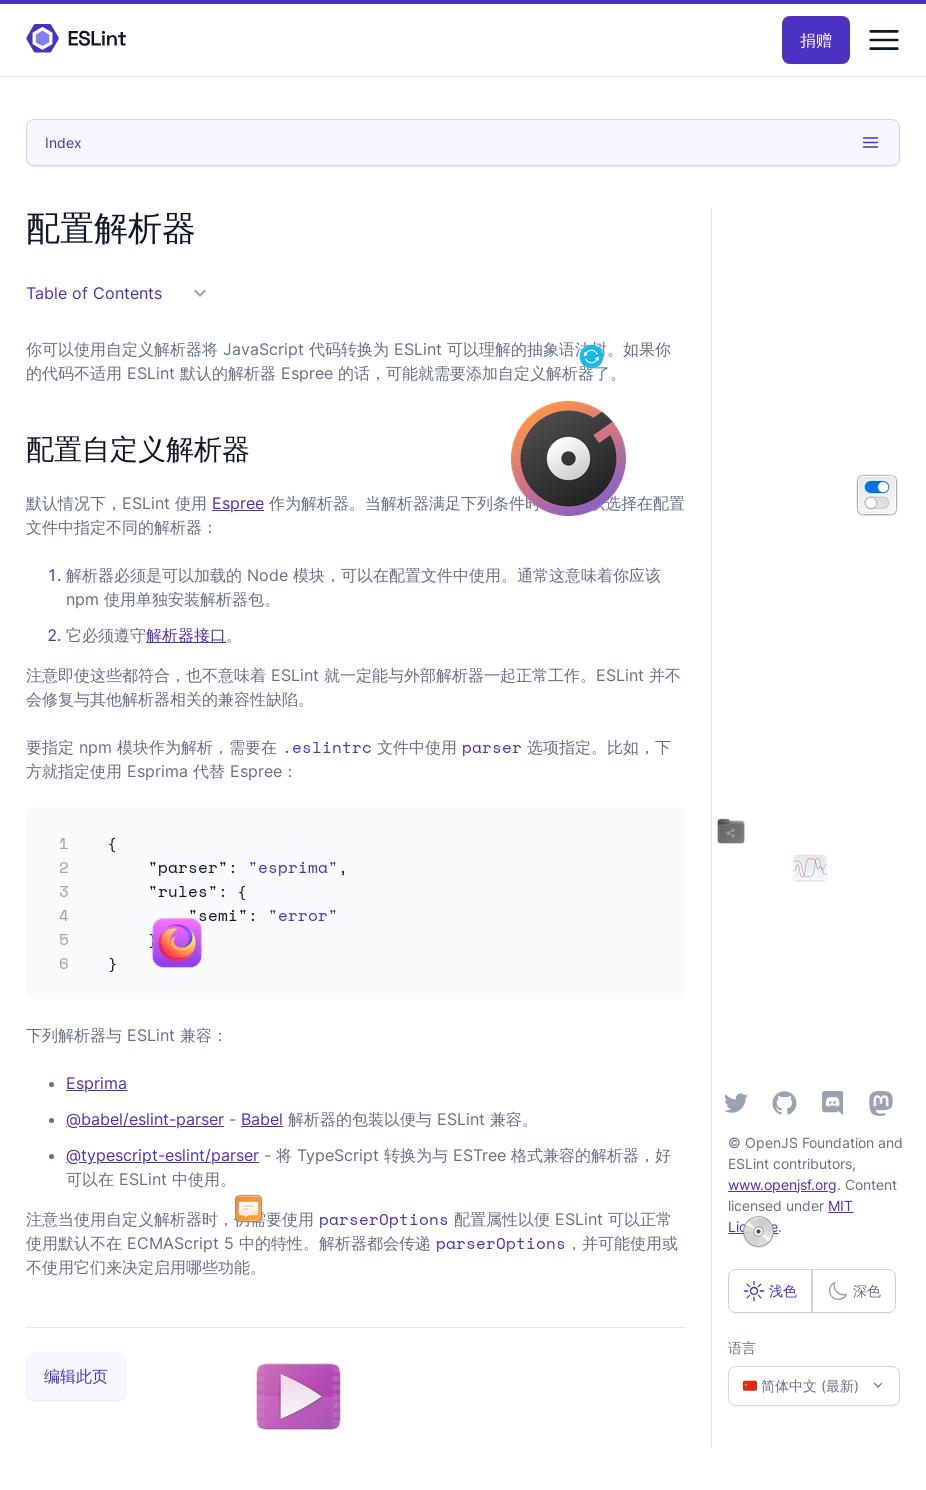 The width and height of the screenshot is (926, 1490). What do you see at coordinates (591, 356) in the screenshot?
I see `indicates file is syncing with shared folder` at bounding box center [591, 356].